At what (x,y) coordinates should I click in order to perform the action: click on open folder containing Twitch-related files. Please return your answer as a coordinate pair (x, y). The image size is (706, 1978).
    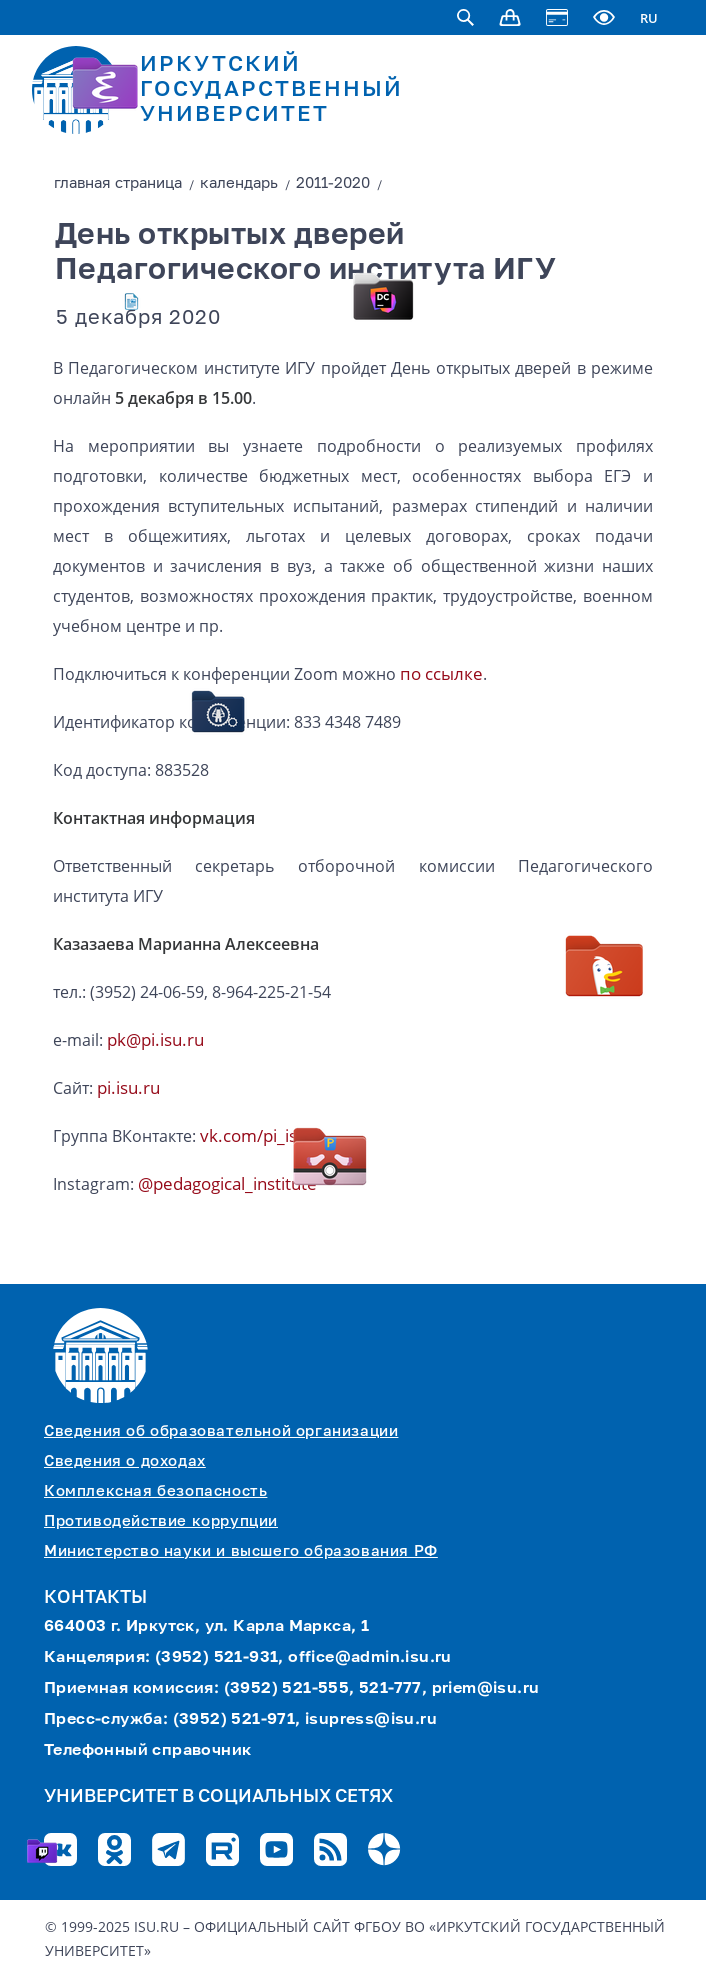
    Looking at the image, I should click on (42, 1852).